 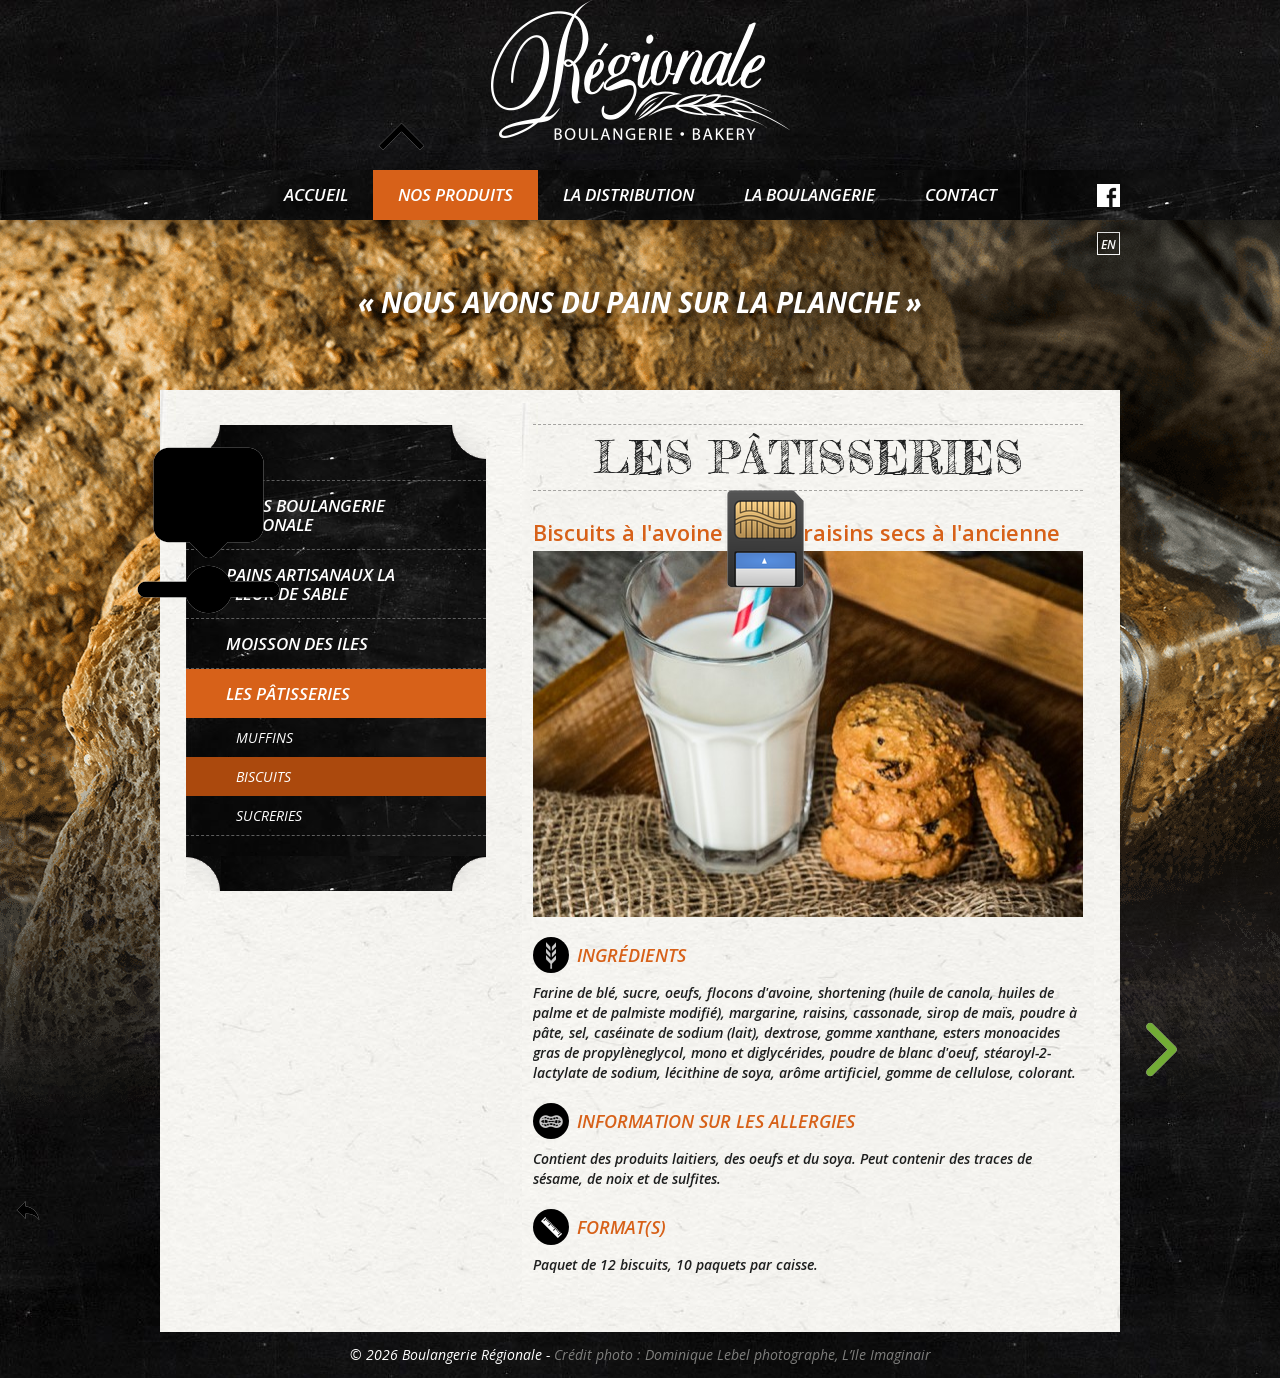 I want to click on view event details on a timeline, so click(x=208, y=526).